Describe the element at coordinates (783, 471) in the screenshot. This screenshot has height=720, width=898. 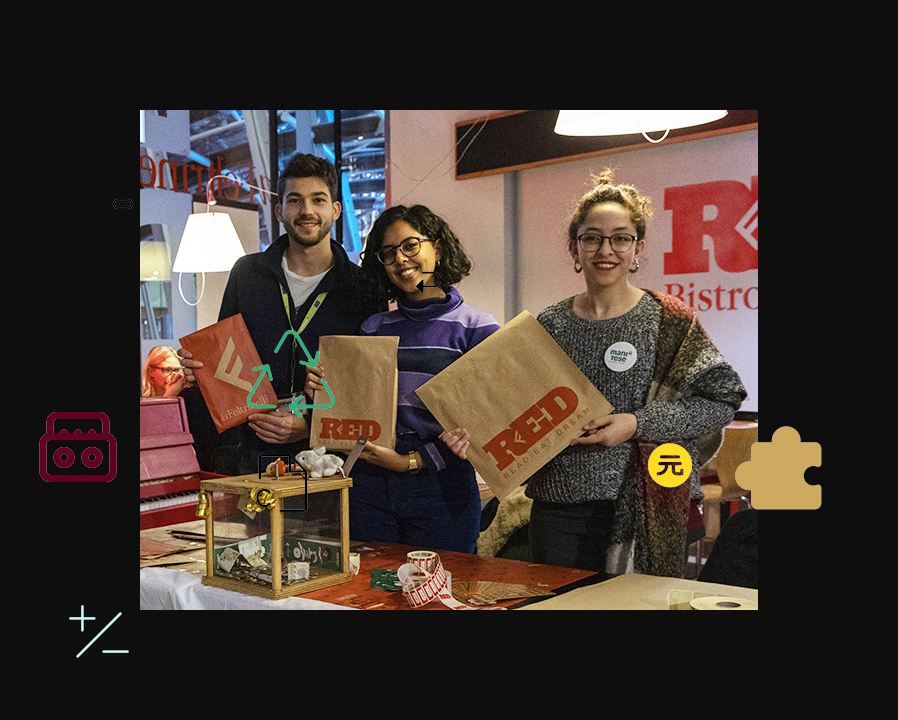
I see `access plugins or extensions` at that location.